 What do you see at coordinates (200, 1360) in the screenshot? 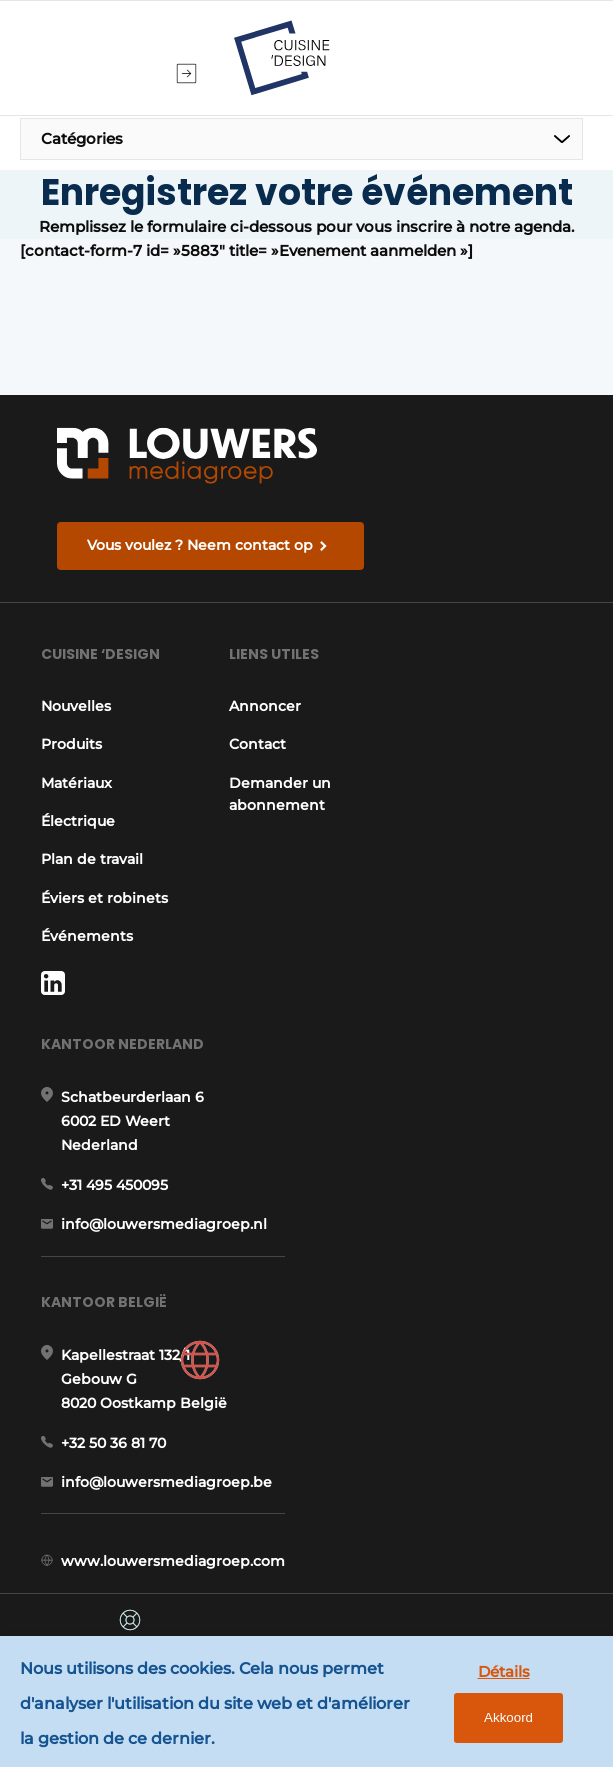
I see `access global or international settings` at bounding box center [200, 1360].